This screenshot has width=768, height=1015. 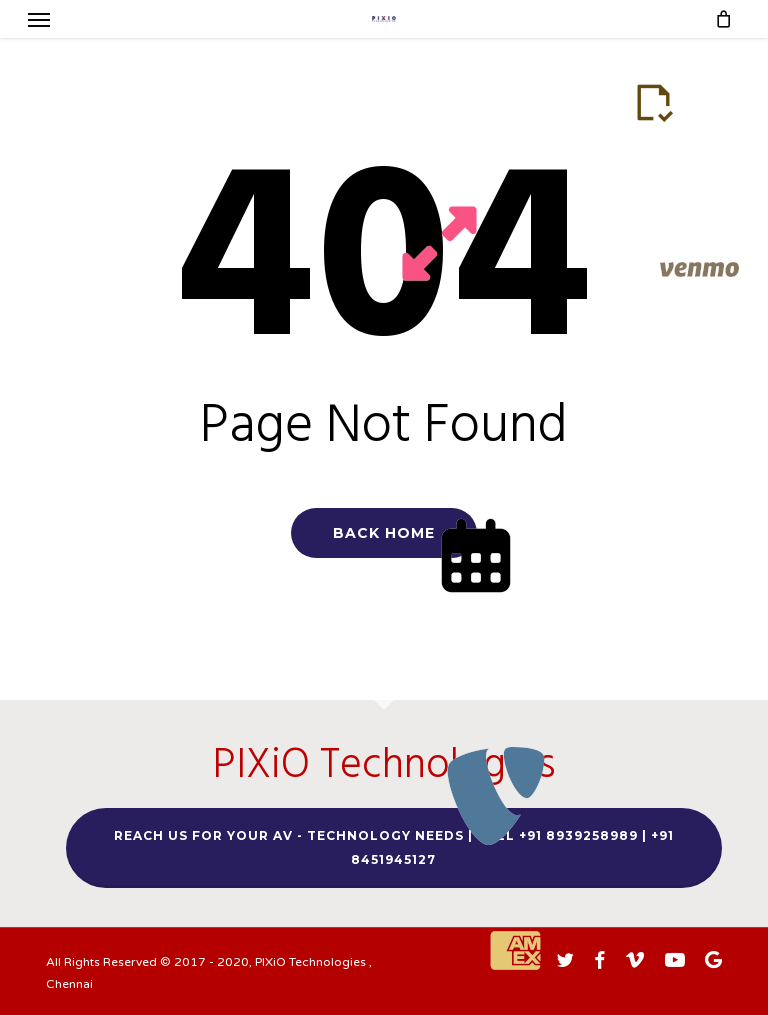 What do you see at coordinates (476, 558) in the screenshot?
I see `view calendar with scheduled events` at bounding box center [476, 558].